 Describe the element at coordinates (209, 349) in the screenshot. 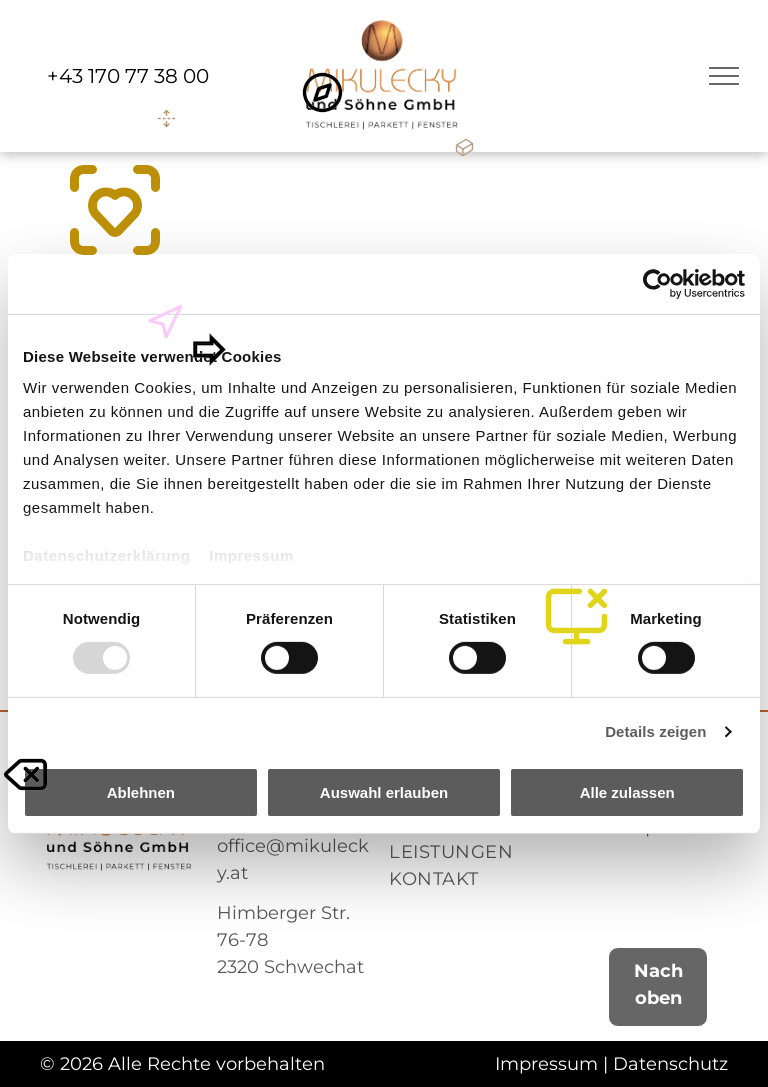

I see `forward an email or message` at that location.